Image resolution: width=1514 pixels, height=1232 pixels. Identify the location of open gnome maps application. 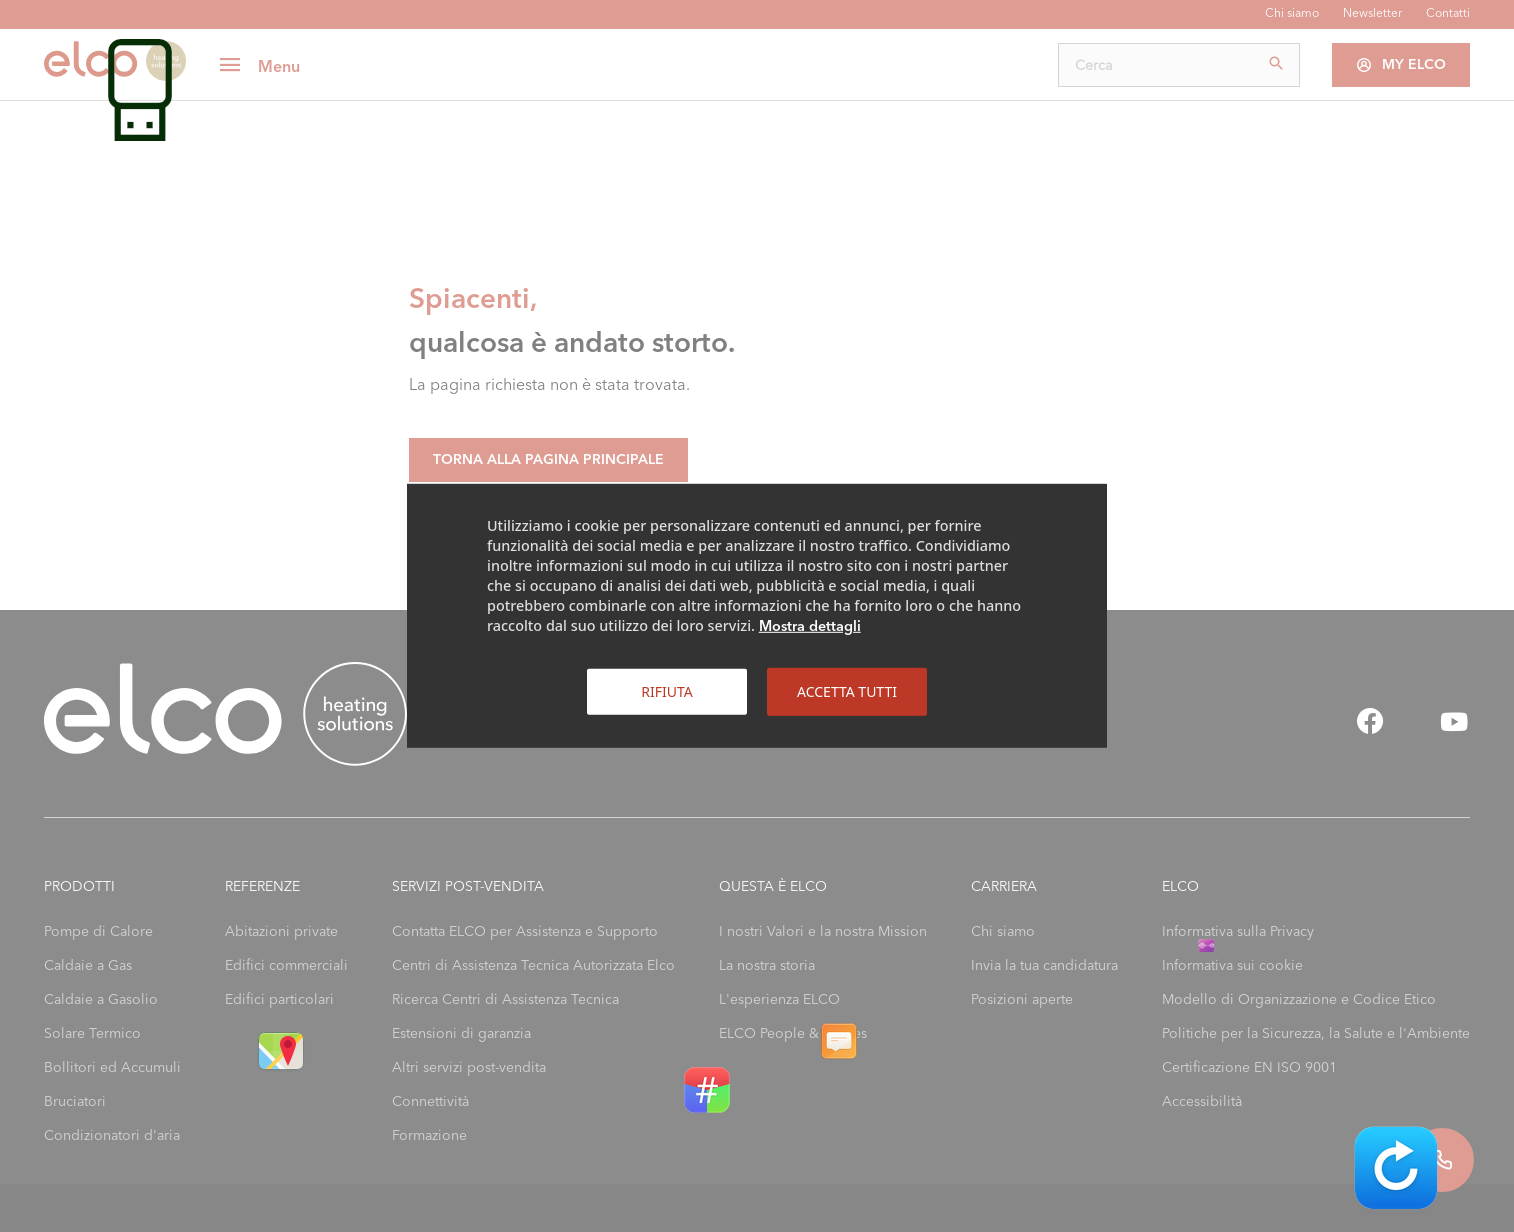
(281, 1051).